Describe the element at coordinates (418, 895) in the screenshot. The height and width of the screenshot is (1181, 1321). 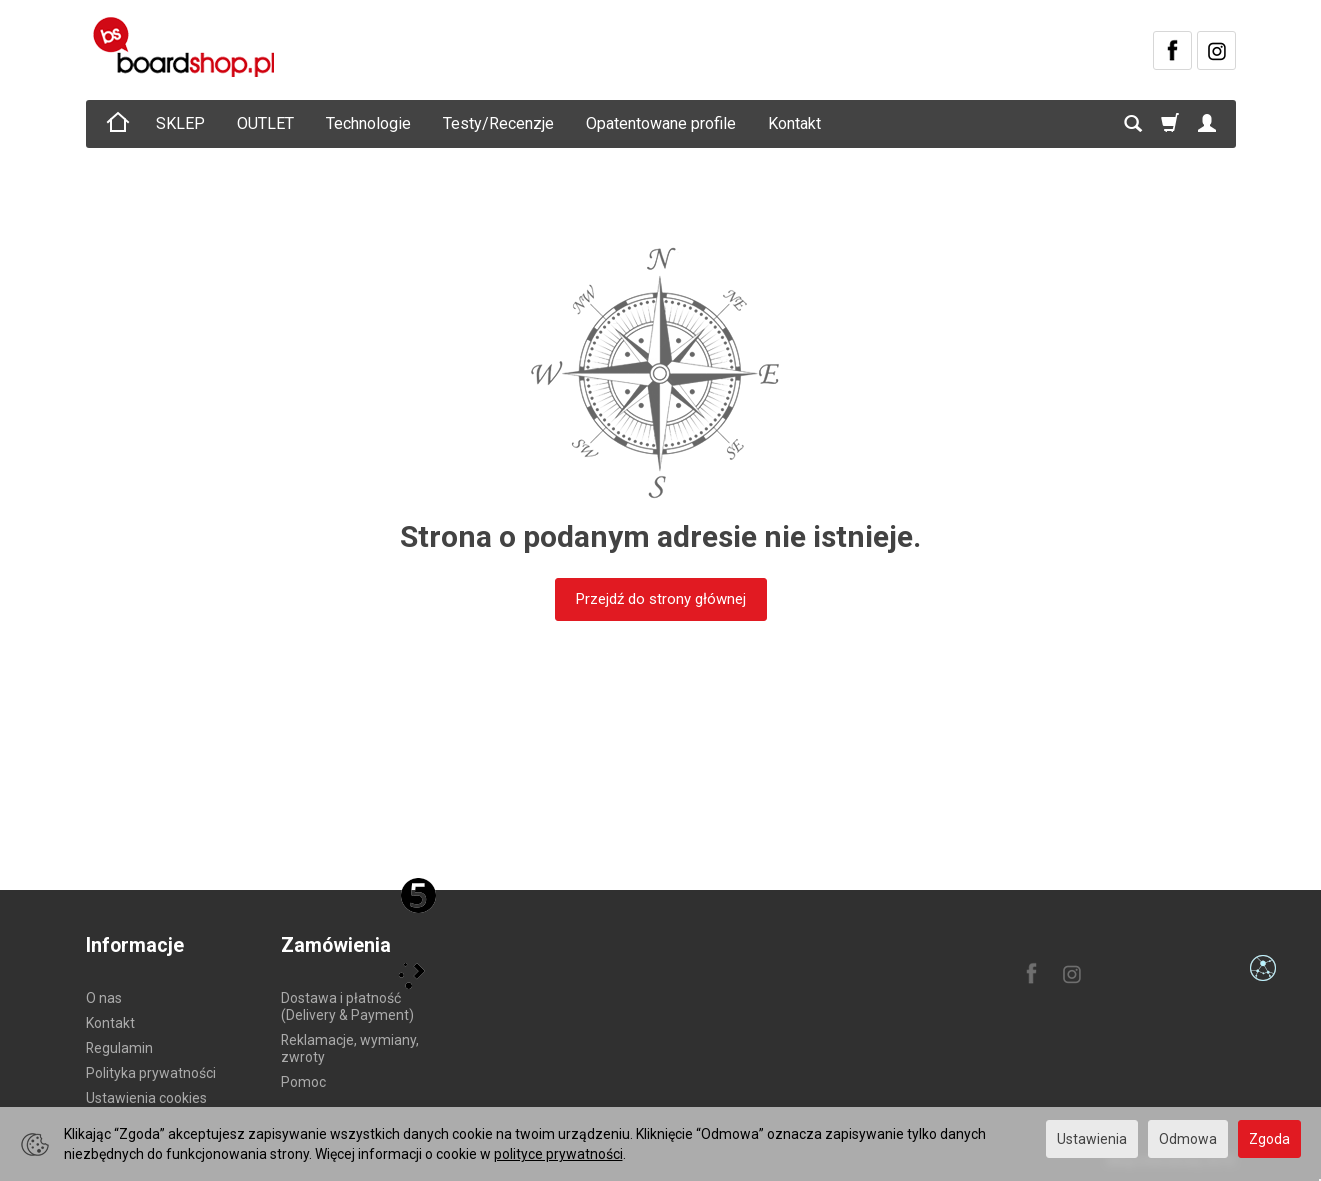
I see `JUnit 5 testing framework logo` at that location.